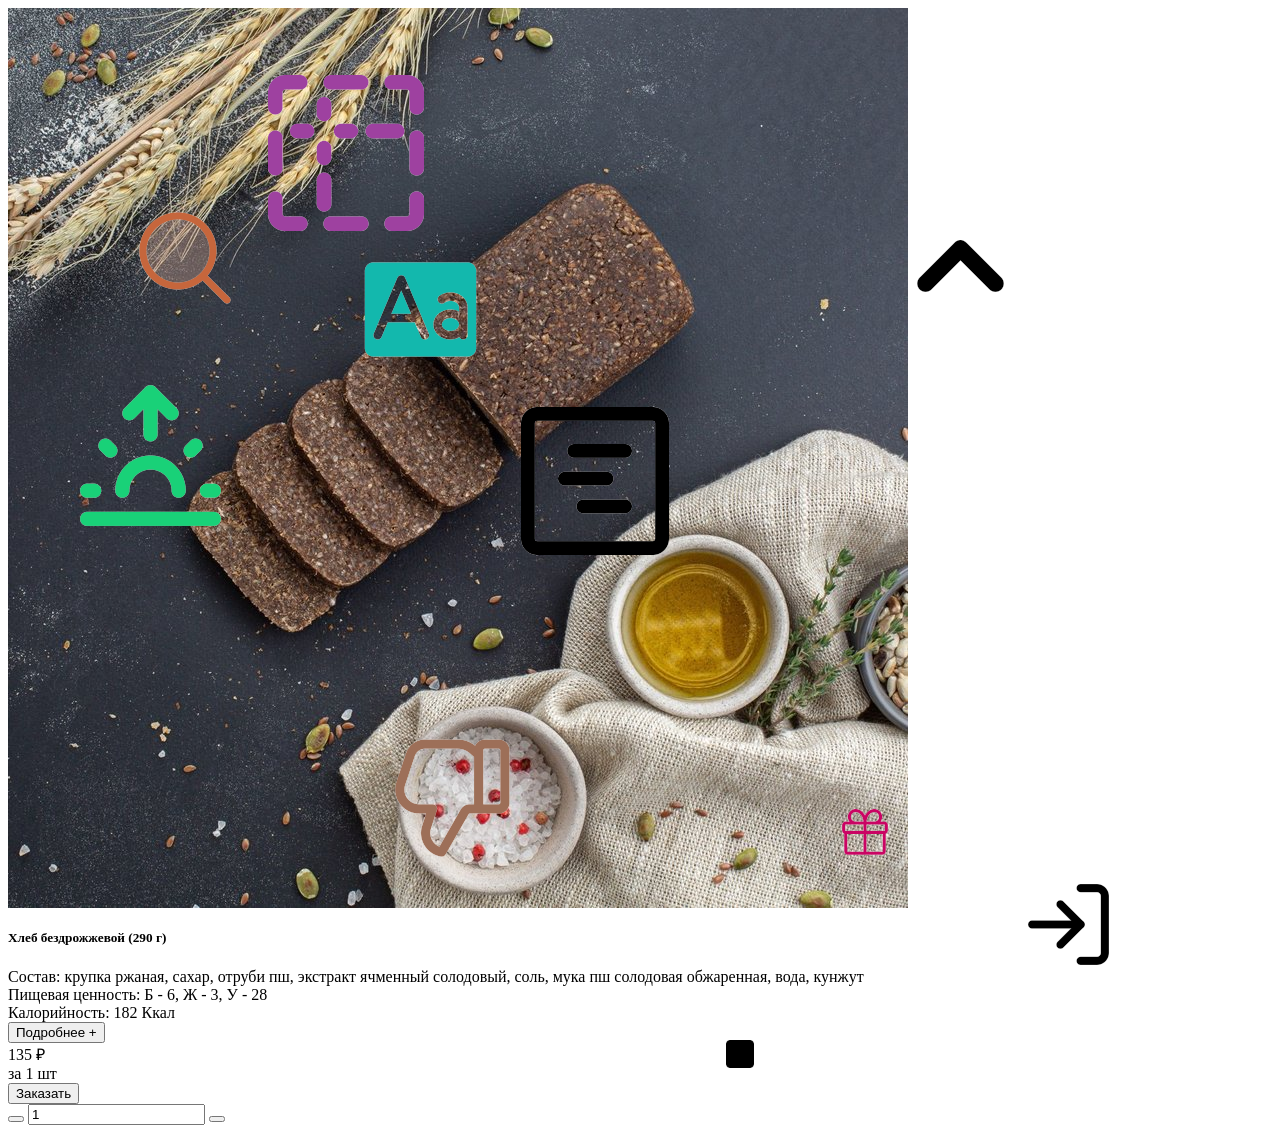 This screenshot has height=1133, width=1265. What do you see at coordinates (740, 1054) in the screenshot?
I see `stop or halt media playback` at bounding box center [740, 1054].